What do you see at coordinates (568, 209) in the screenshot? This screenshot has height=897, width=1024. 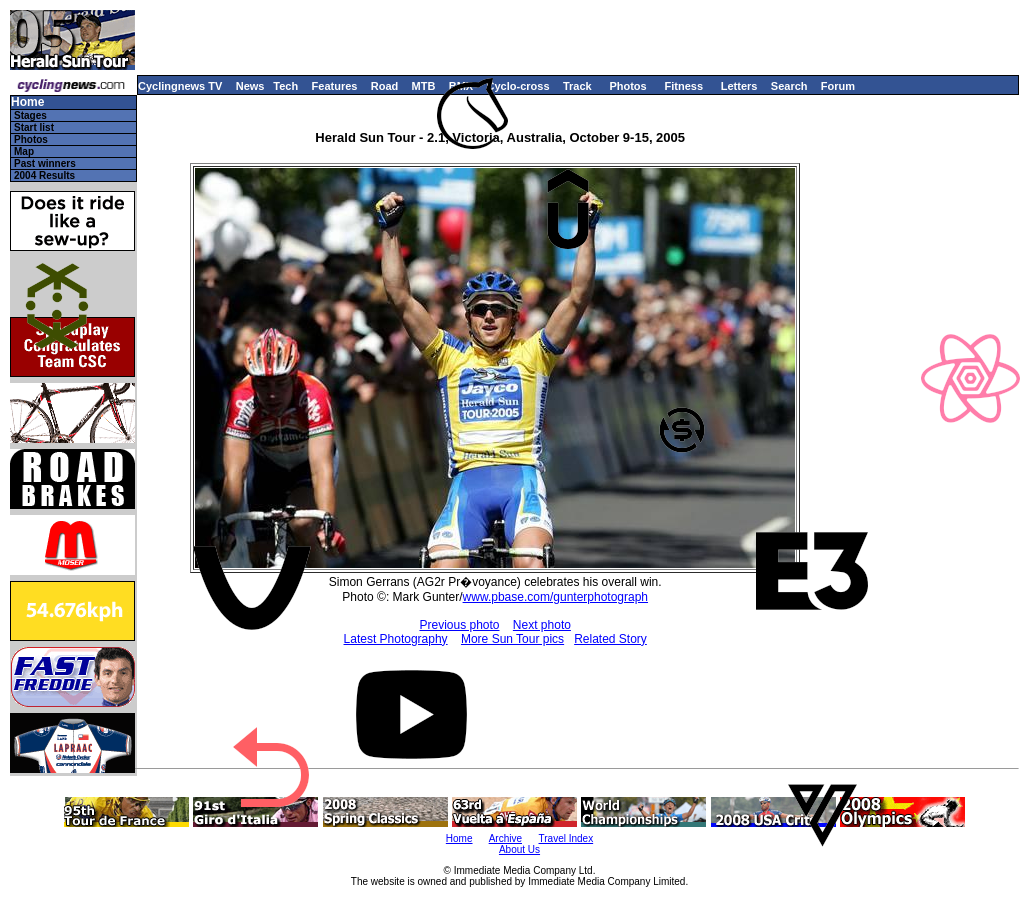 I see `open the udemy app` at bounding box center [568, 209].